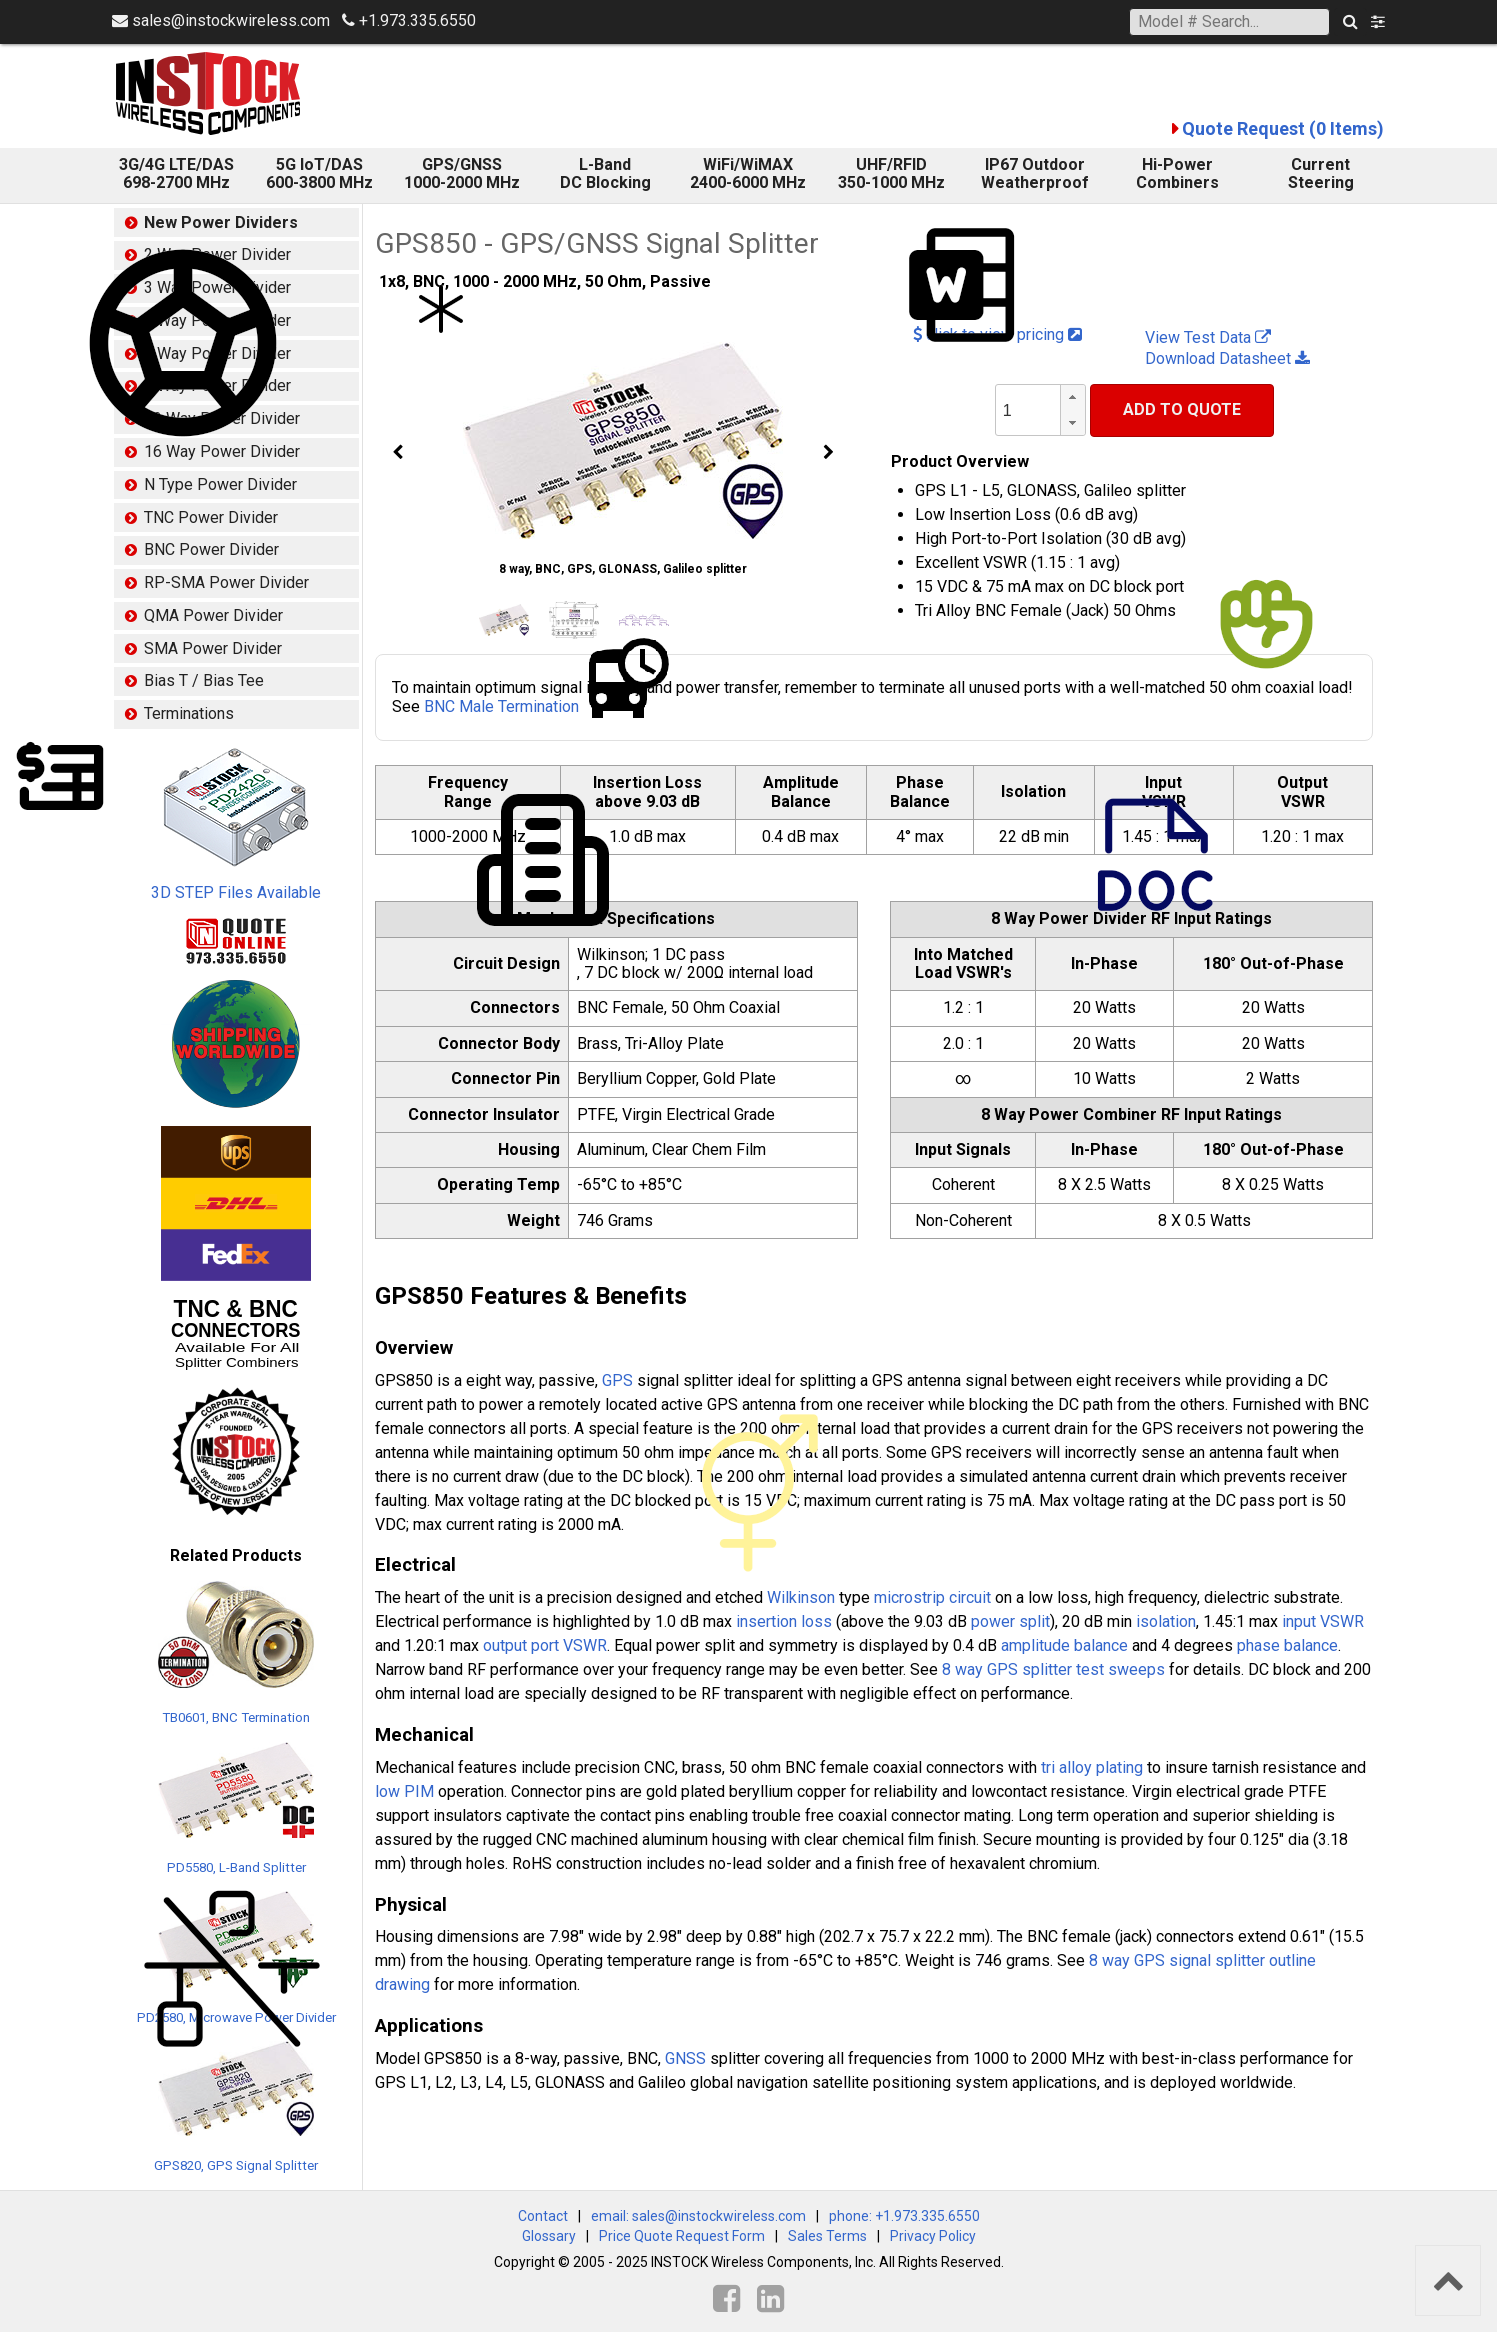 This screenshot has width=1497, height=2332. What do you see at coordinates (232, 1972) in the screenshot?
I see `network connection unavailable or disabled` at bounding box center [232, 1972].